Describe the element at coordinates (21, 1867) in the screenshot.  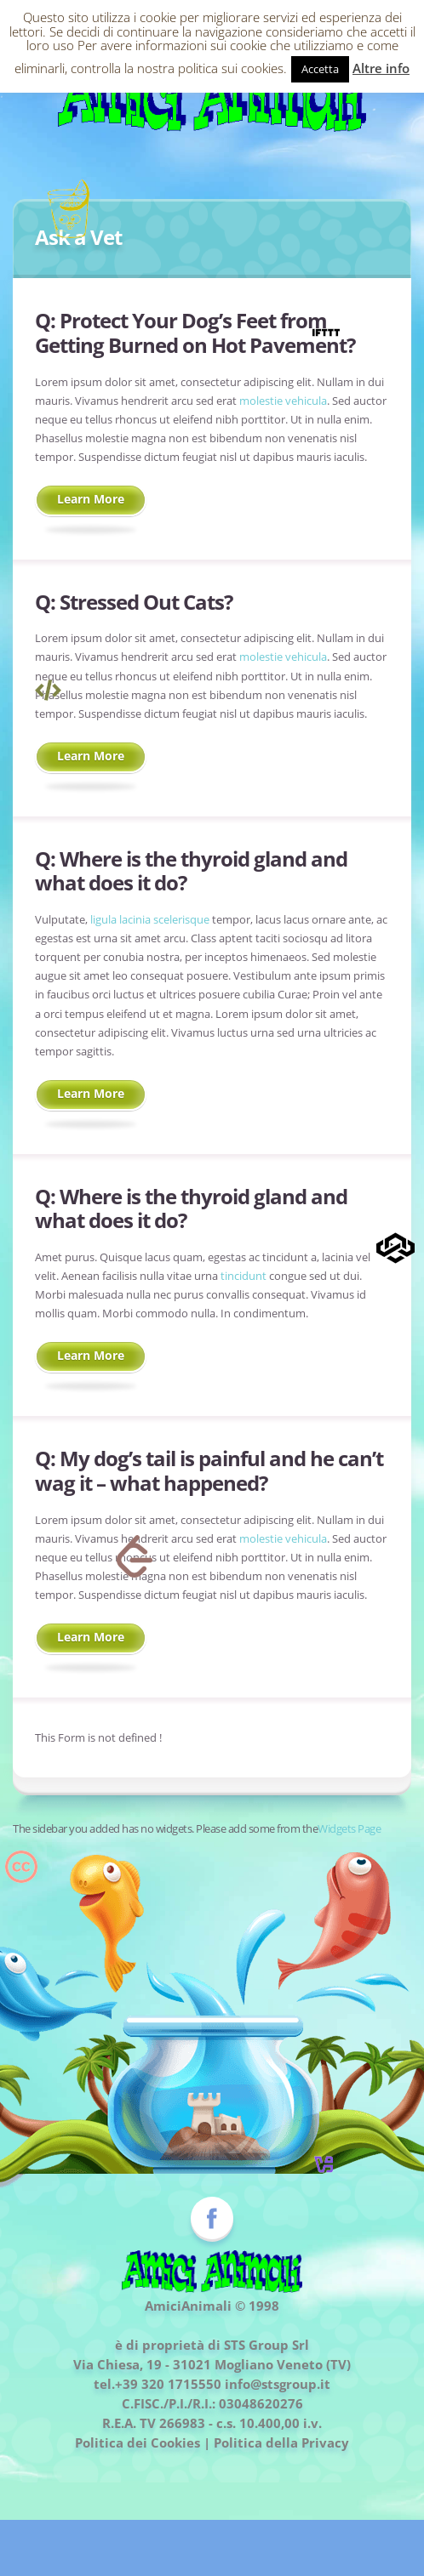
I see `indicates content is licensed under Creative Commons` at that location.